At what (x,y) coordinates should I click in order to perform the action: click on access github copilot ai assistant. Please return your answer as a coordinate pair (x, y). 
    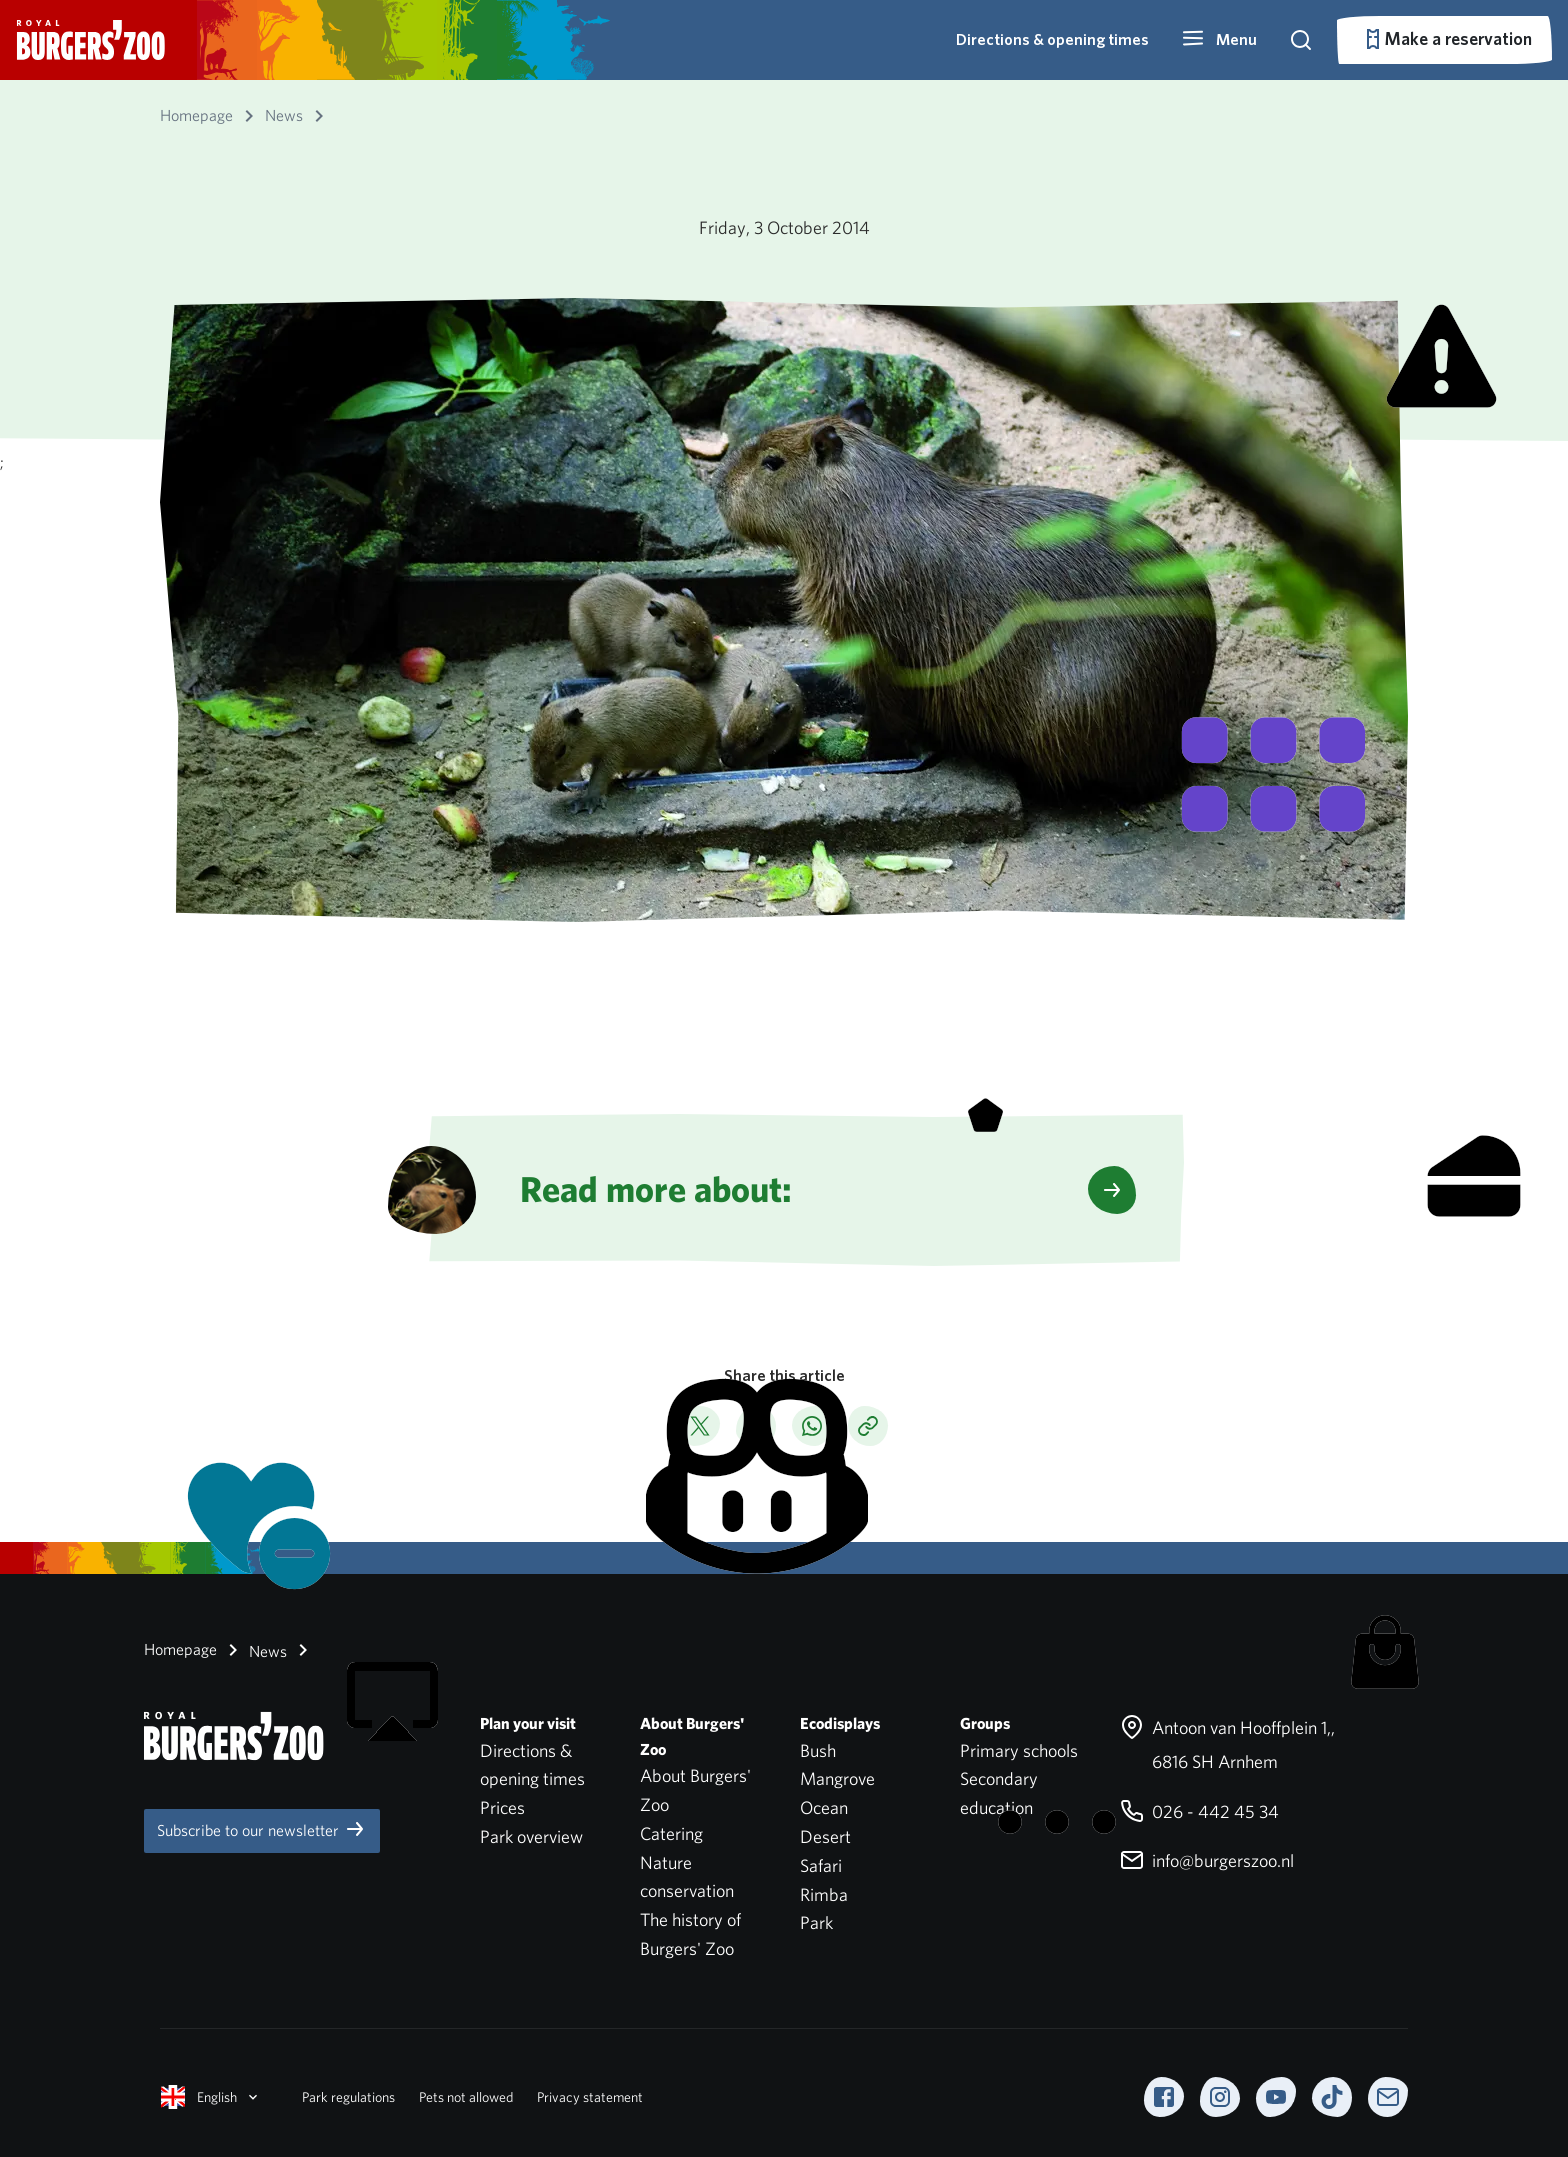
    Looking at the image, I should click on (757, 1476).